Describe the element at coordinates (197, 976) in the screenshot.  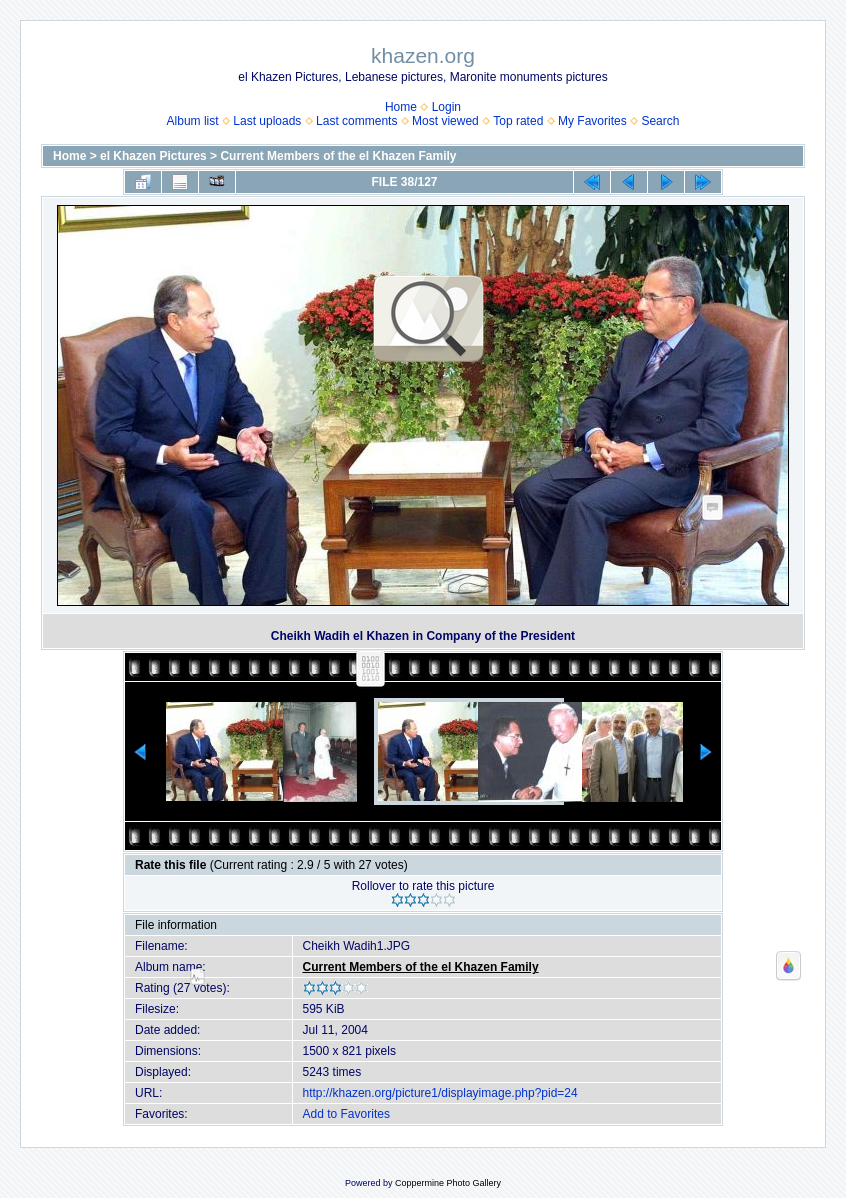
I see `view system log file` at that location.